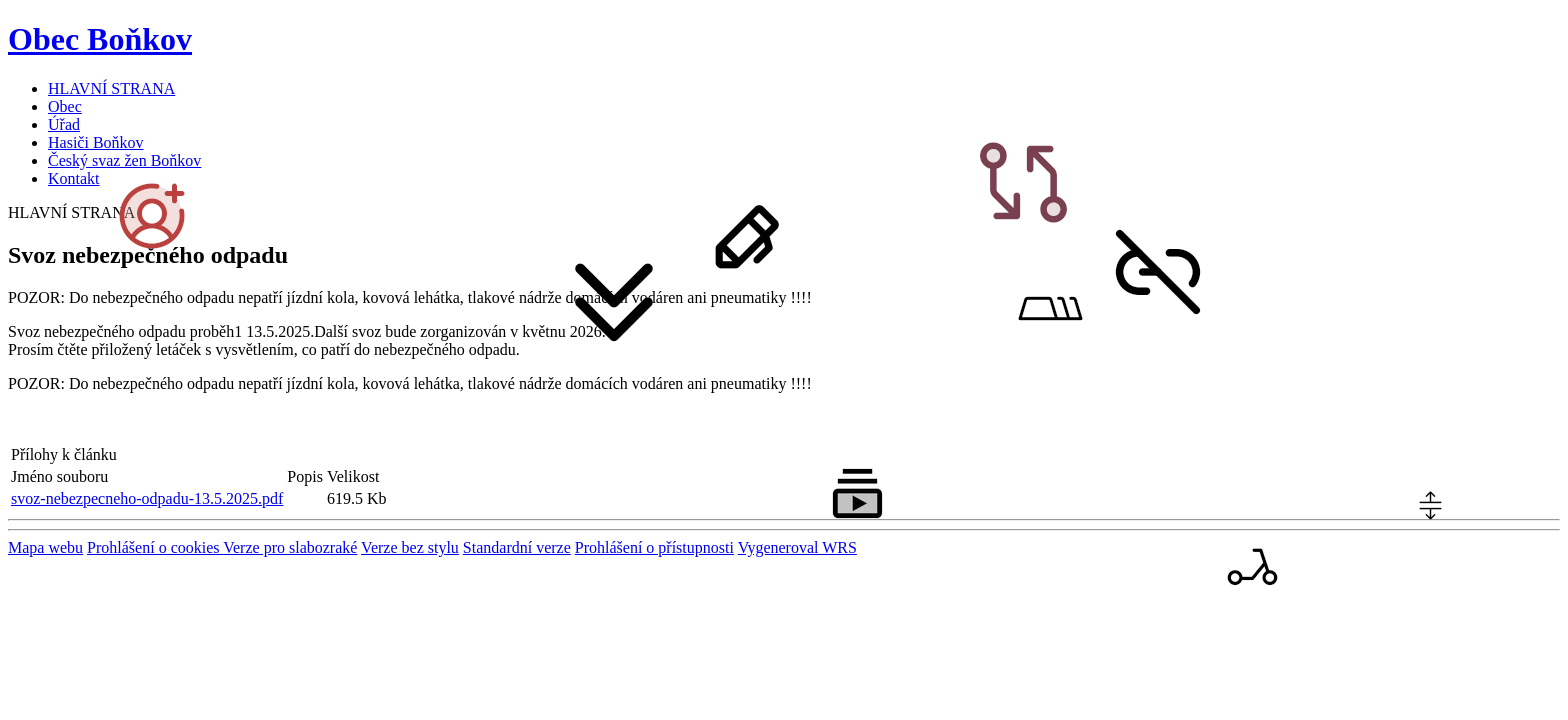 The width and height of the screenshot is (1568, 720). I want to click on edit or modify content, so click(746, 238).